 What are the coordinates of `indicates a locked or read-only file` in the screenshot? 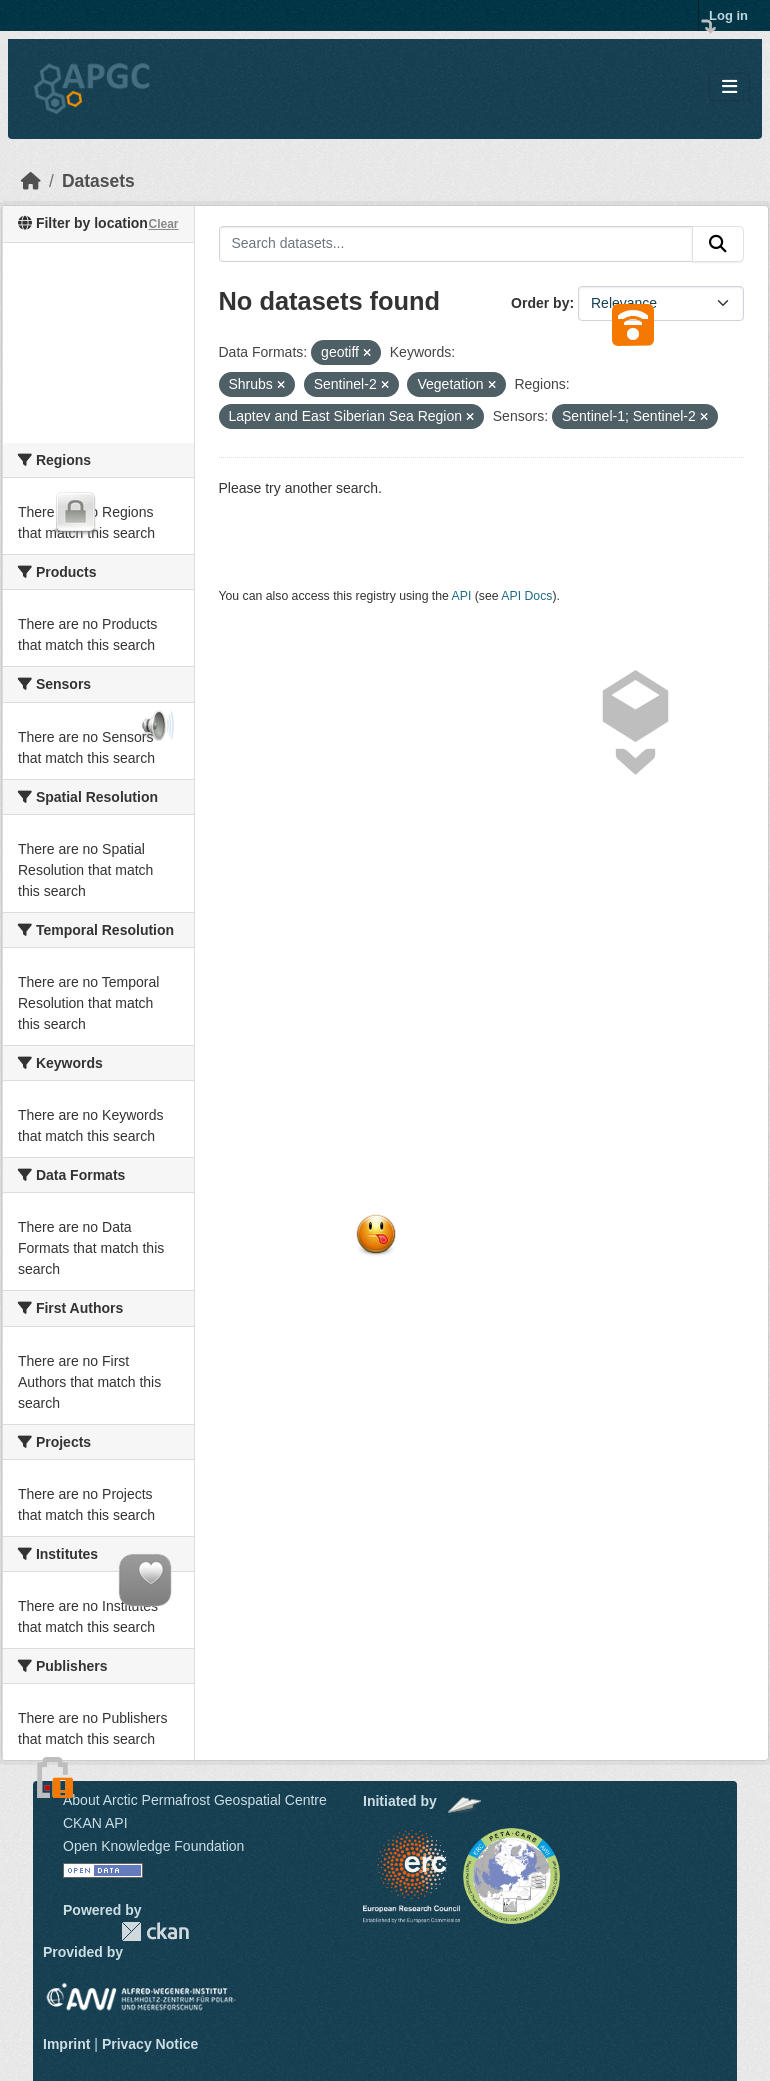 It's located at (76, 514).